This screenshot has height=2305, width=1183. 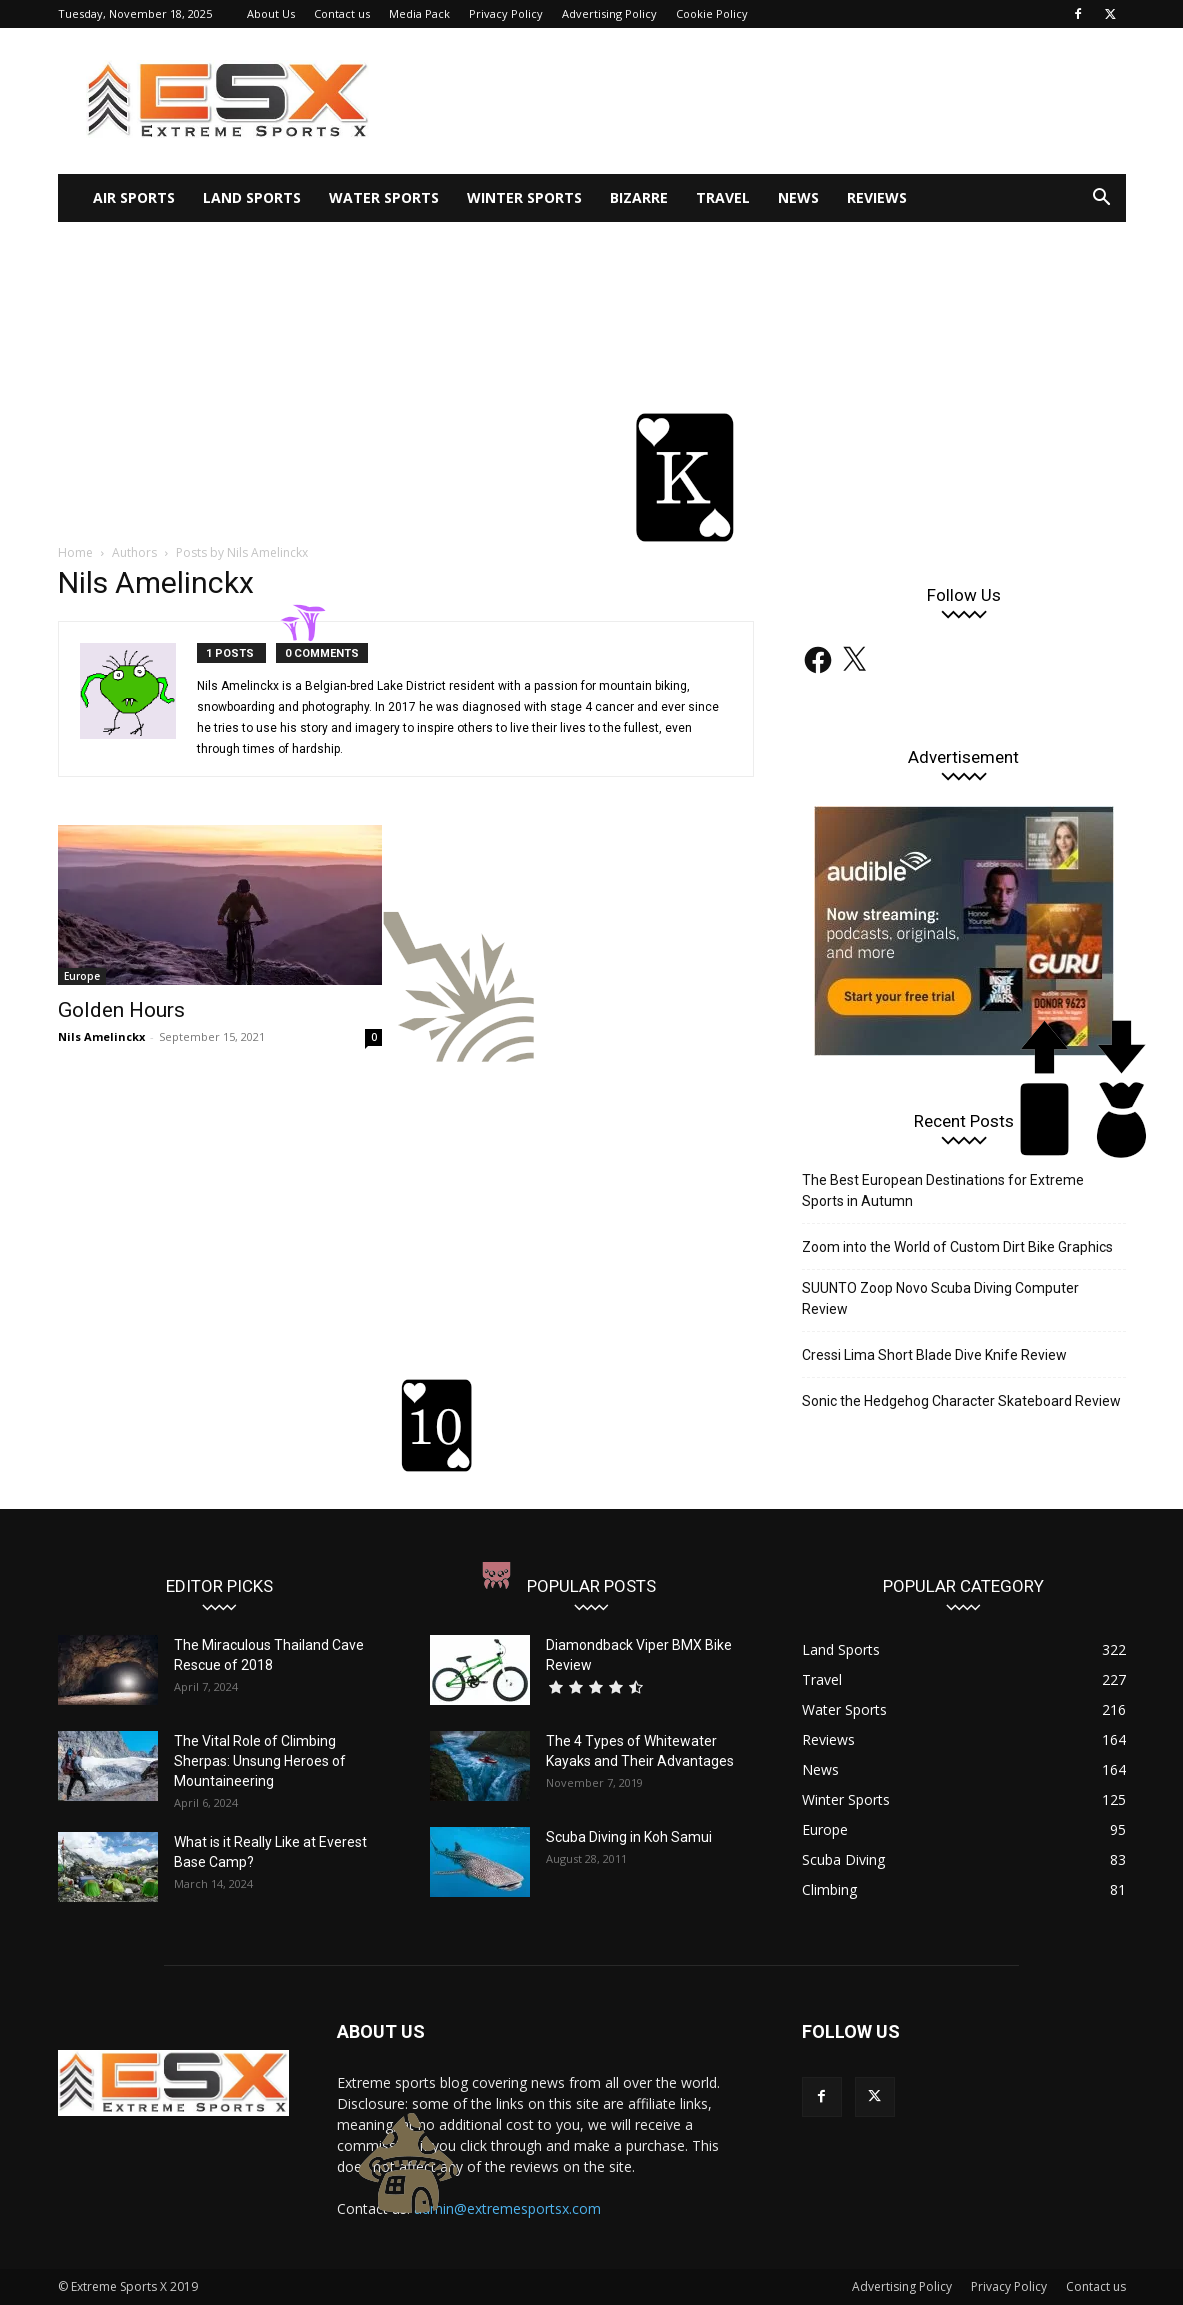 I want to click on king of hearts playing card, so click(x=684, y=477).